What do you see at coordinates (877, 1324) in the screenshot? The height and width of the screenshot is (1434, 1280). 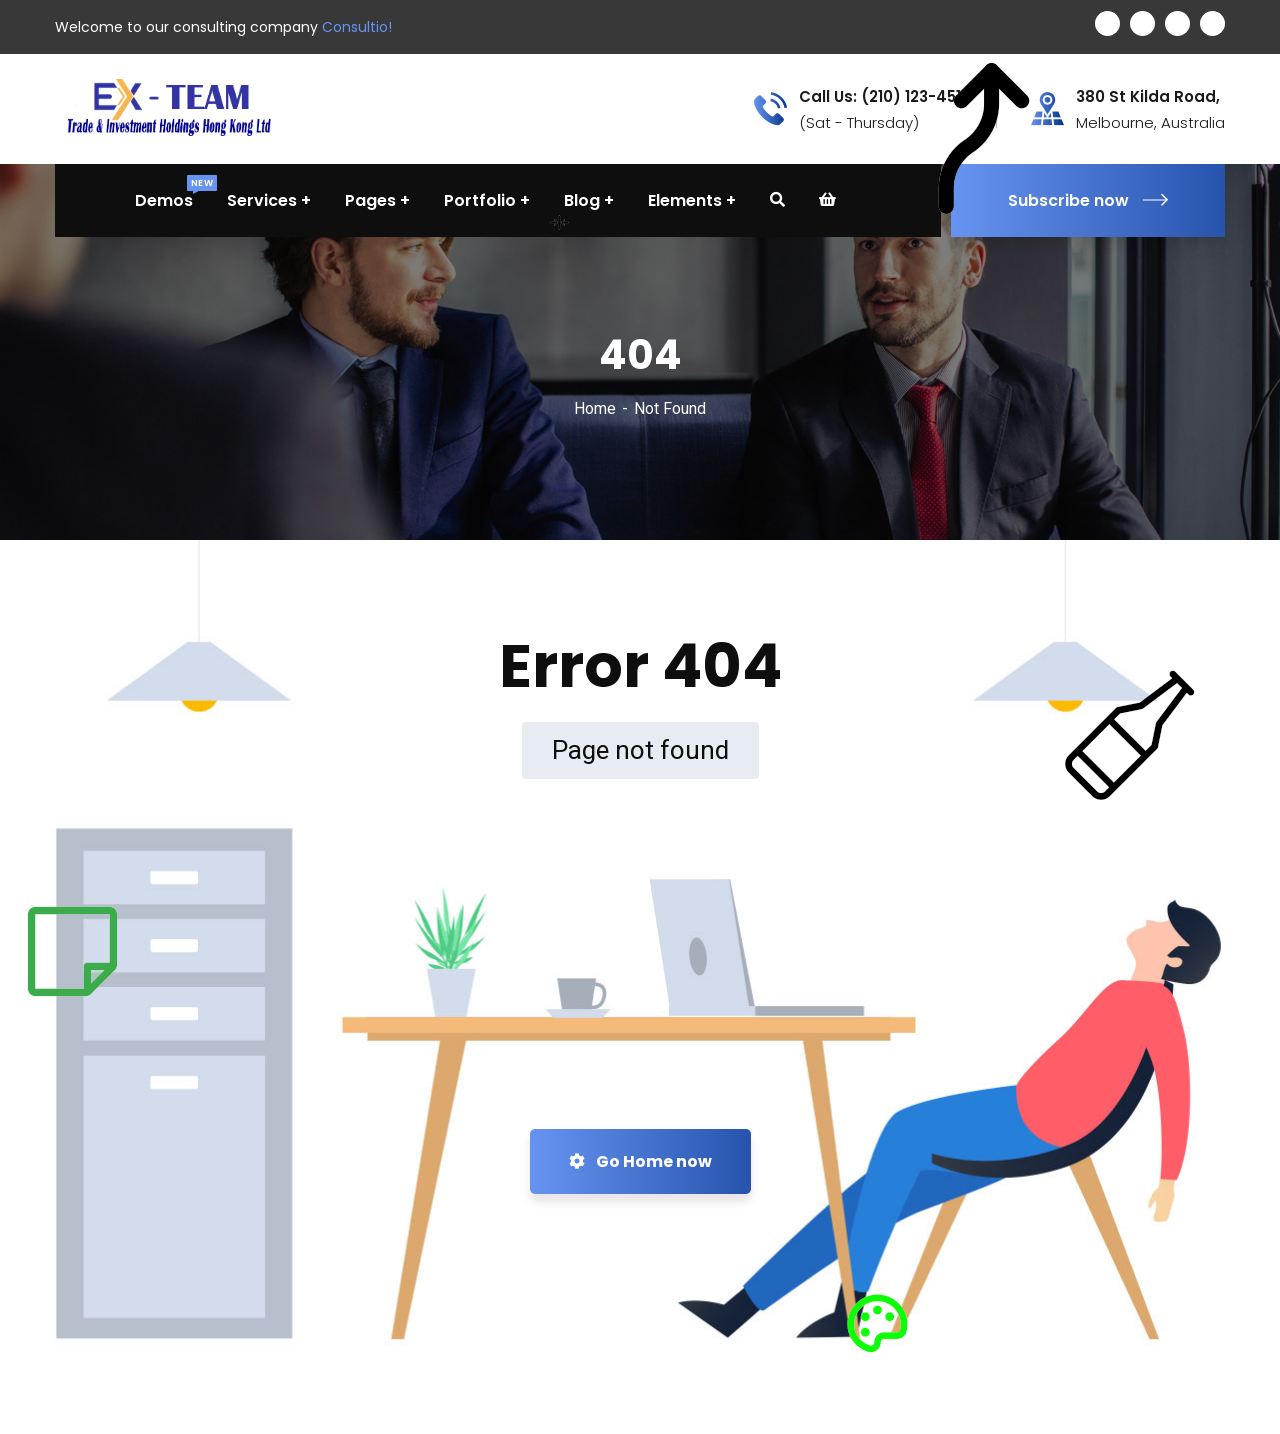 I see `access color or theme settings` at bounding box center [877, 1324].